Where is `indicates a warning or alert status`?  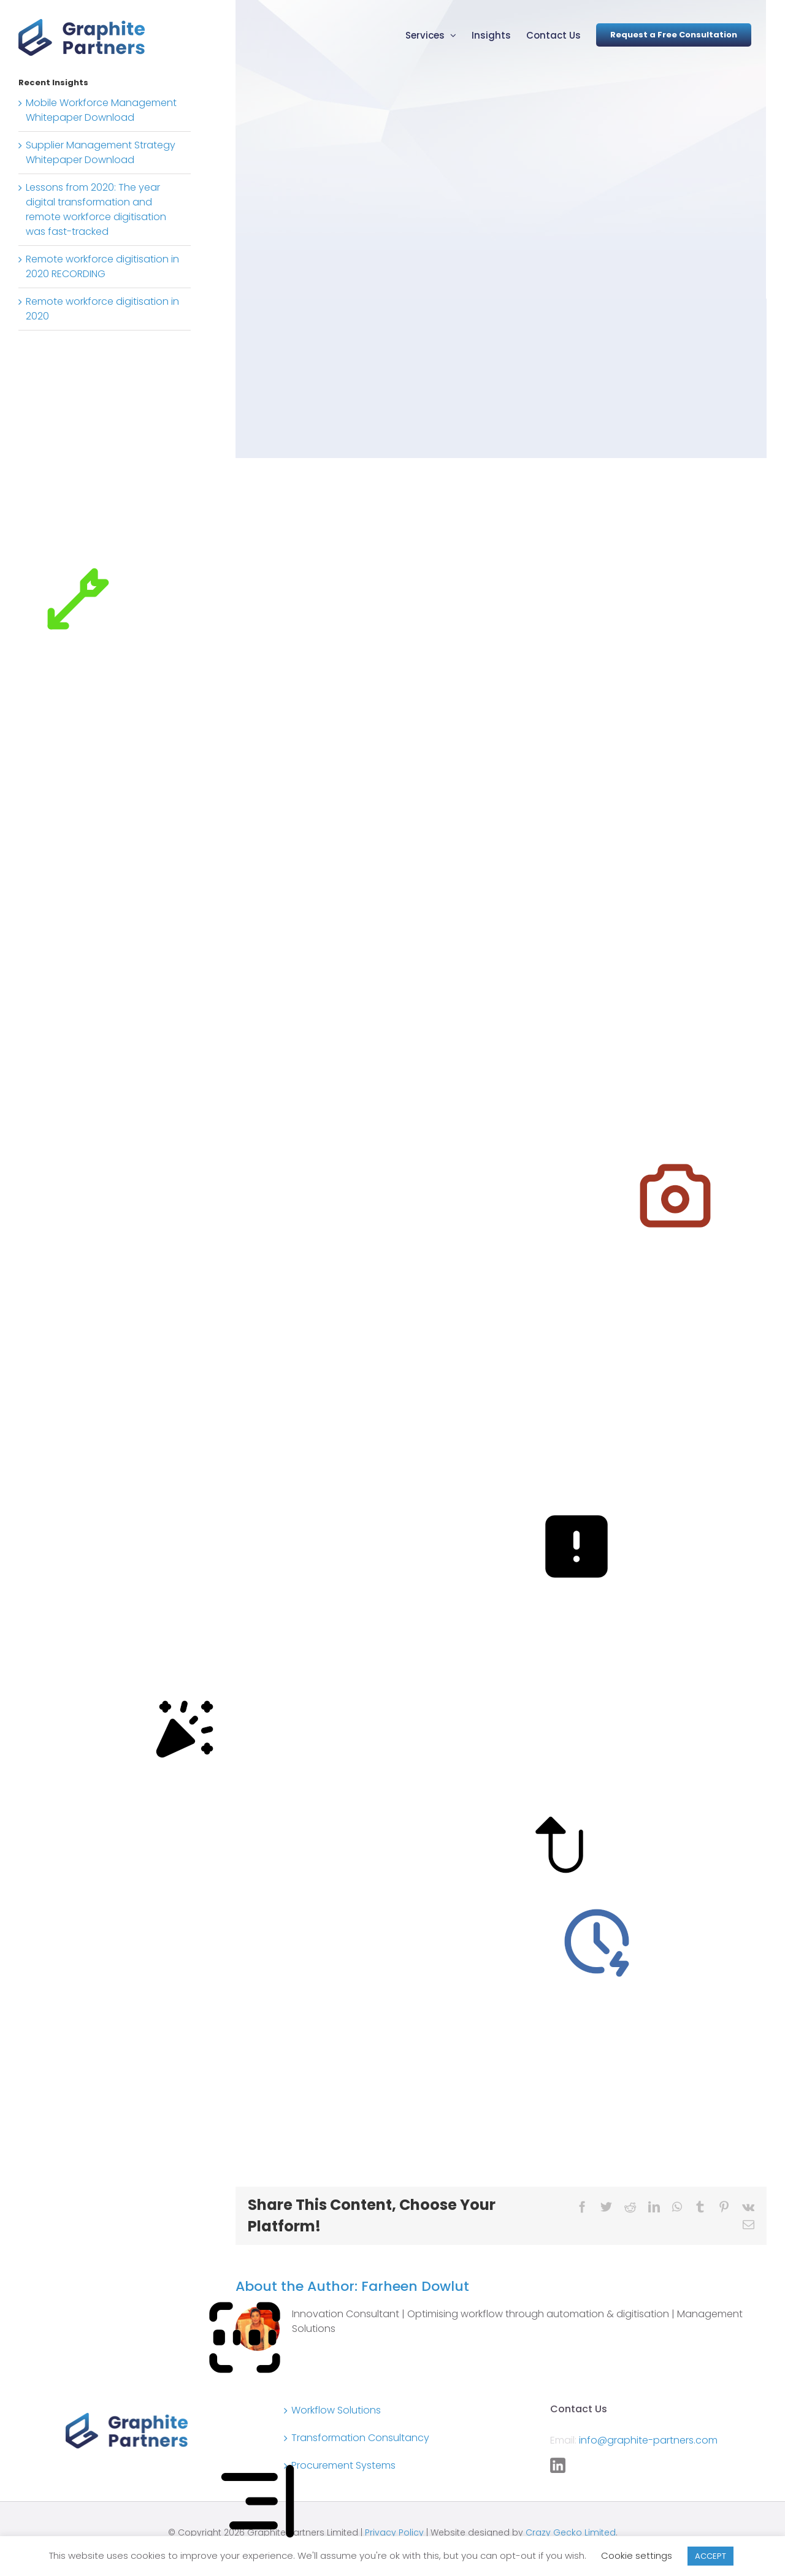
indicates a warning or alert status is located at coordinates (576, 1546).